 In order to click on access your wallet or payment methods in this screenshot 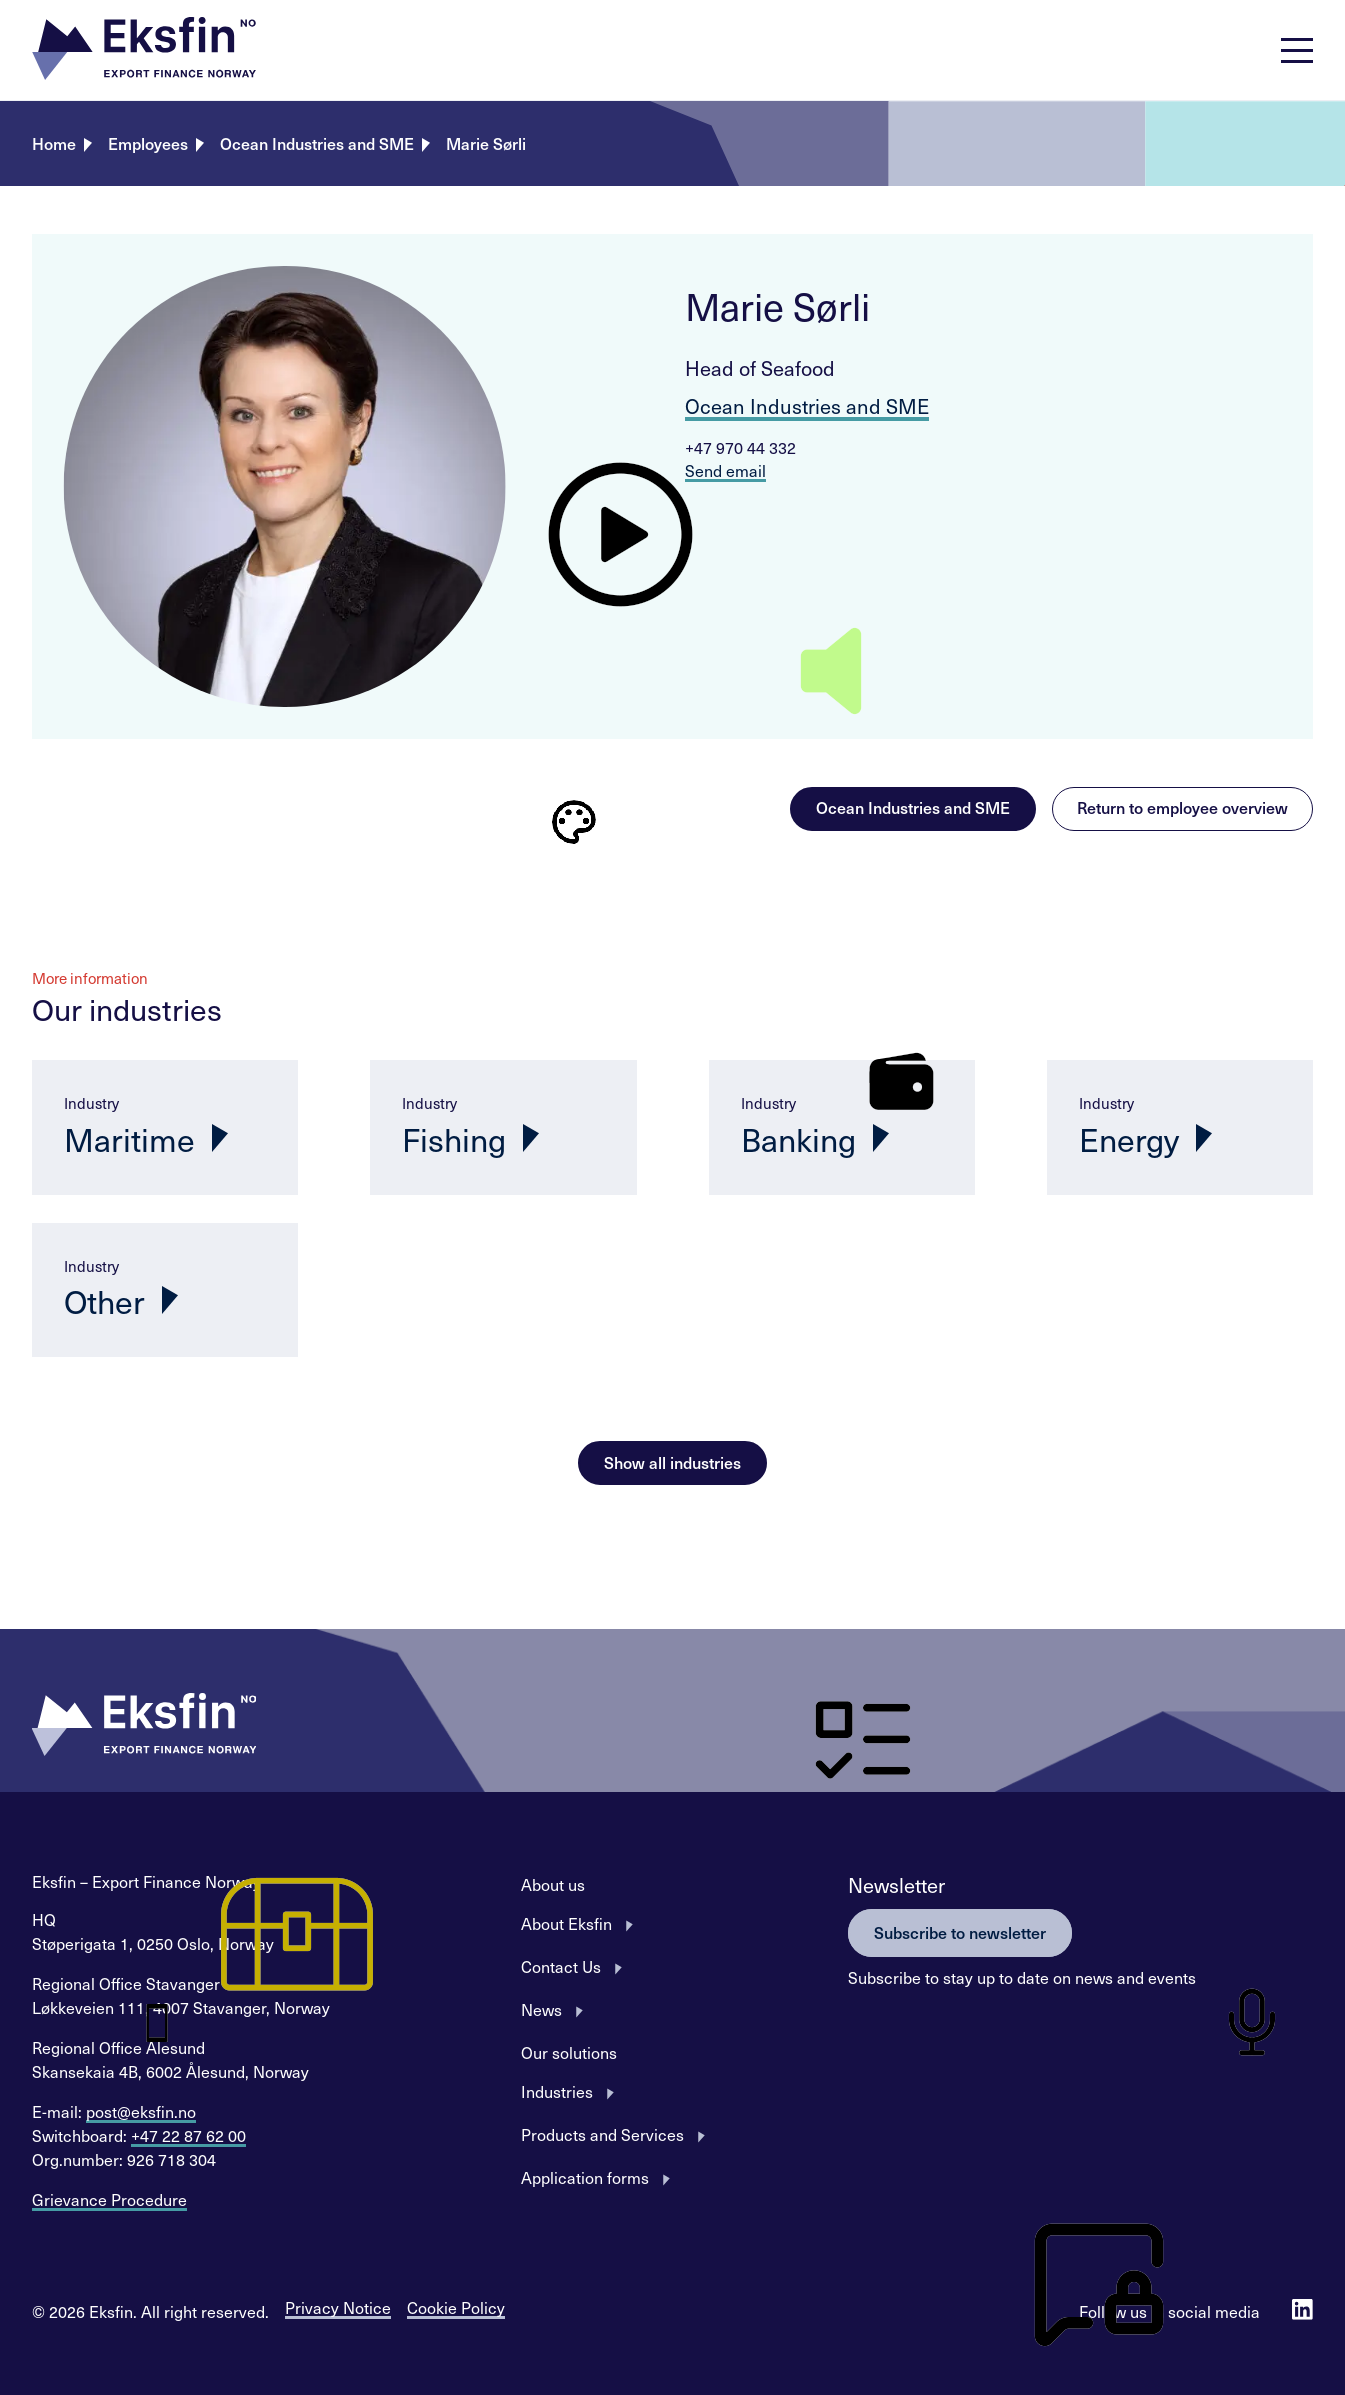, I will do `click(901, 1082)`.